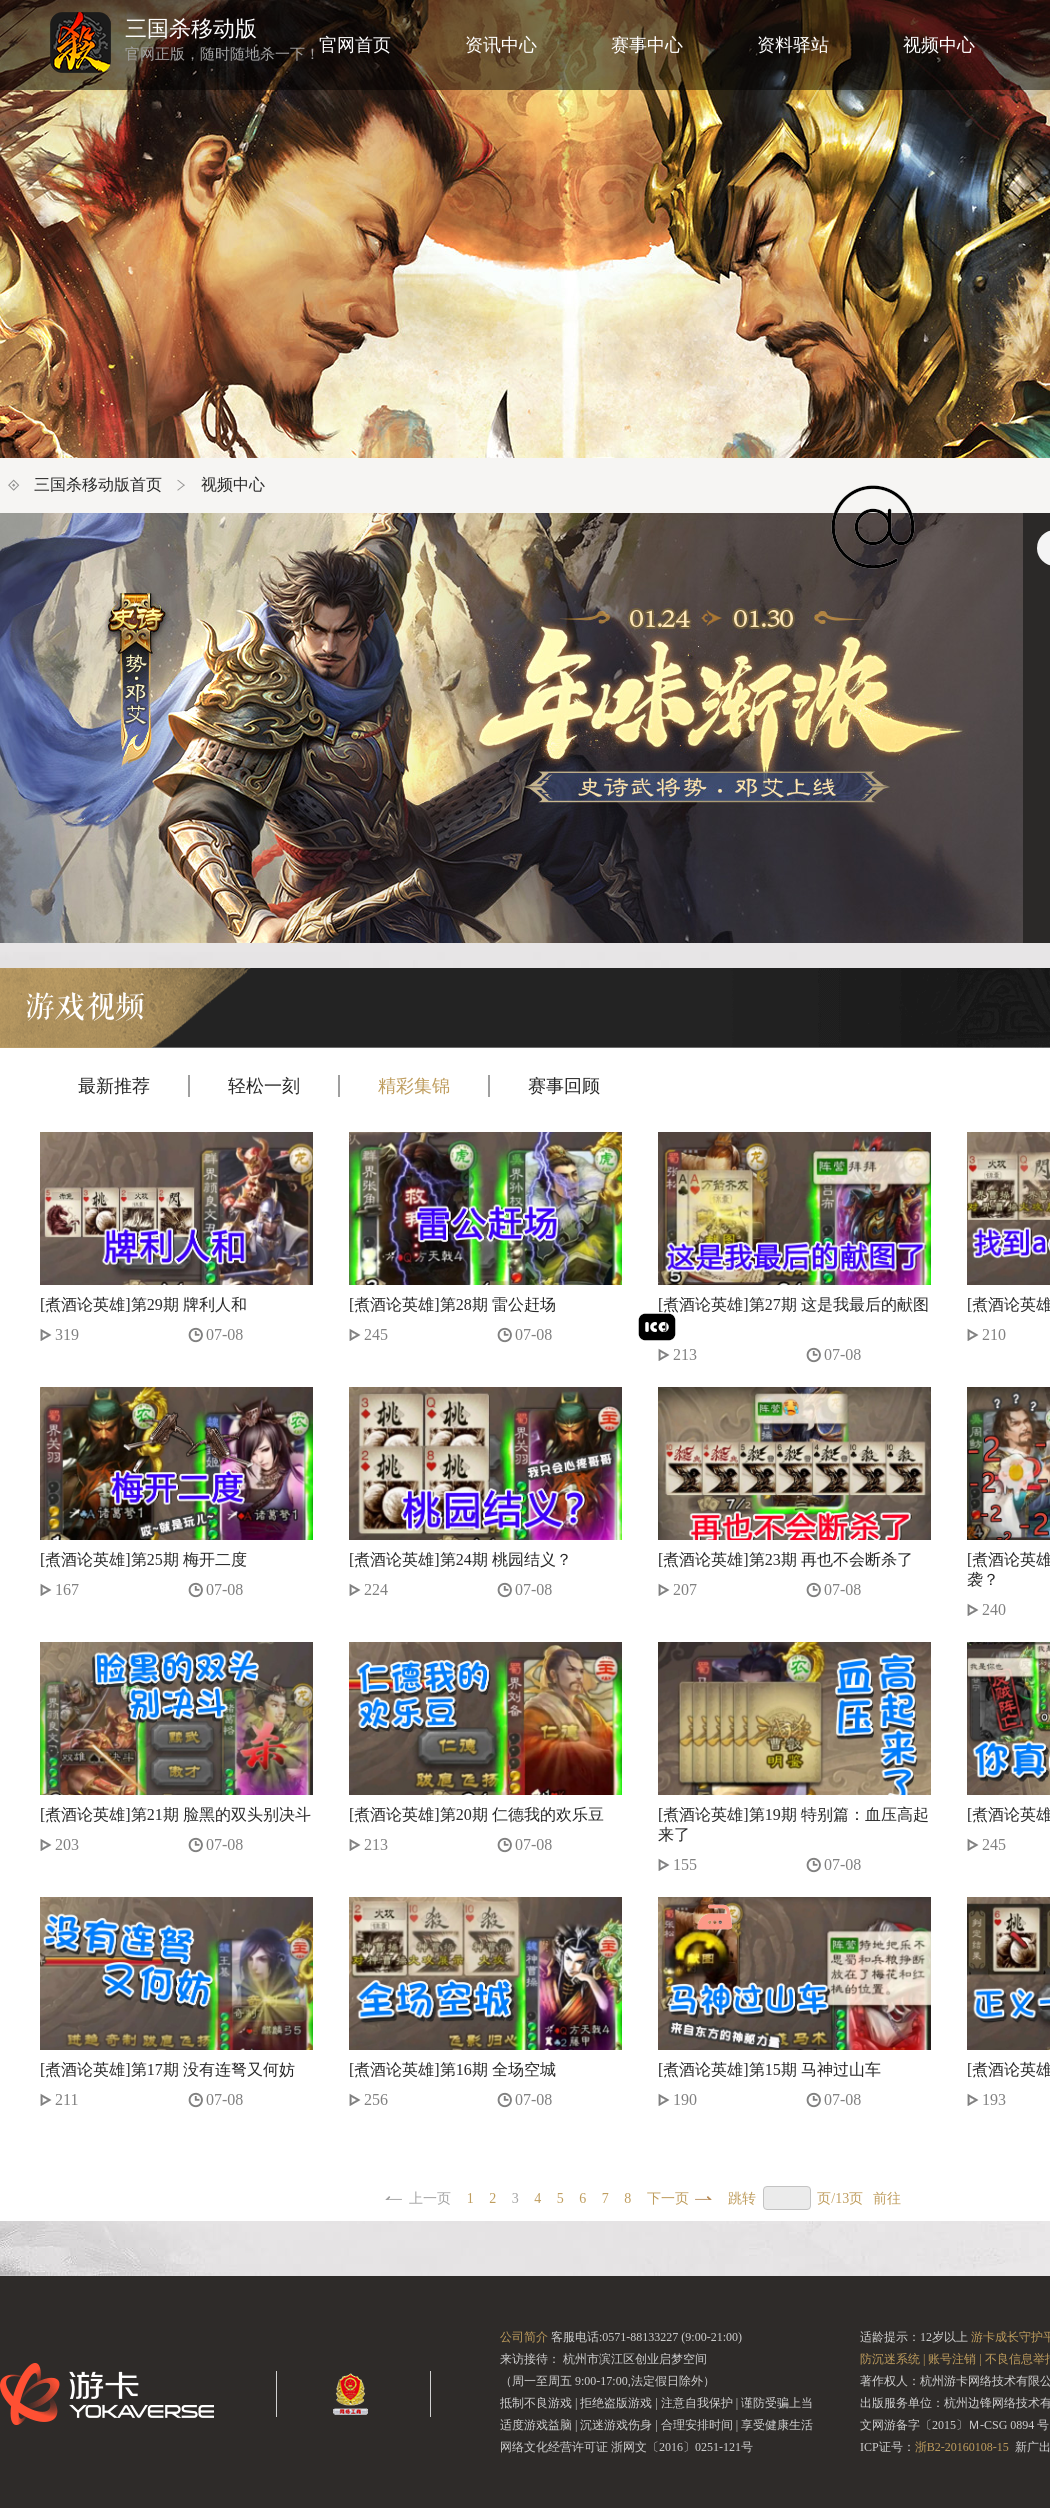 This screenshot has height=2508, width=1050. What do you see at coordinates (657, 1327) in the screenshot?
I see `website favicon or browser tab icon` at bounding box center [657, 1327].